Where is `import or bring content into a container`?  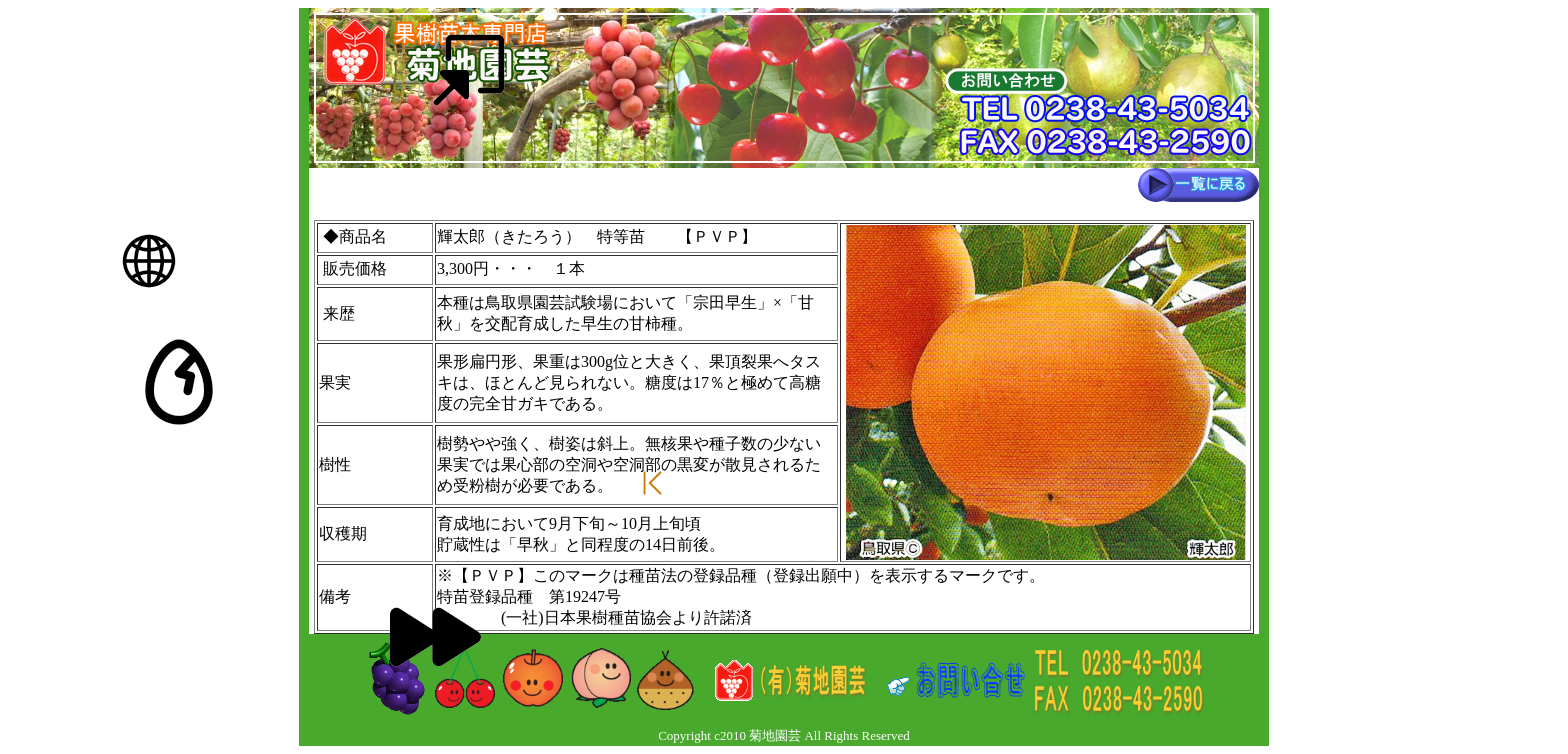 import or bring content into a container is located at coordinates (469, 70).